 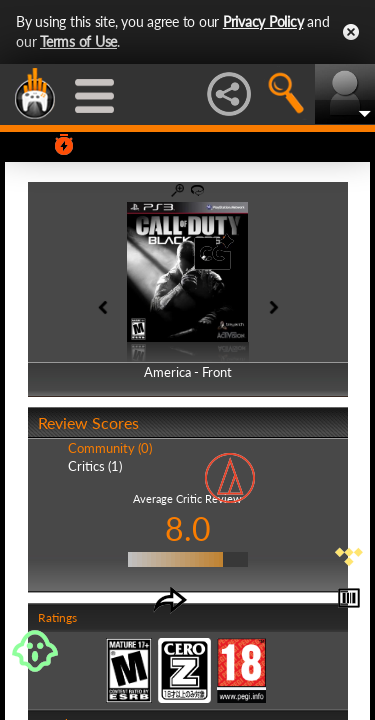 What do you see at coordinates (349, 598) in the screenshot?
I see `scan a barcode` at bounding box center [349, 598].